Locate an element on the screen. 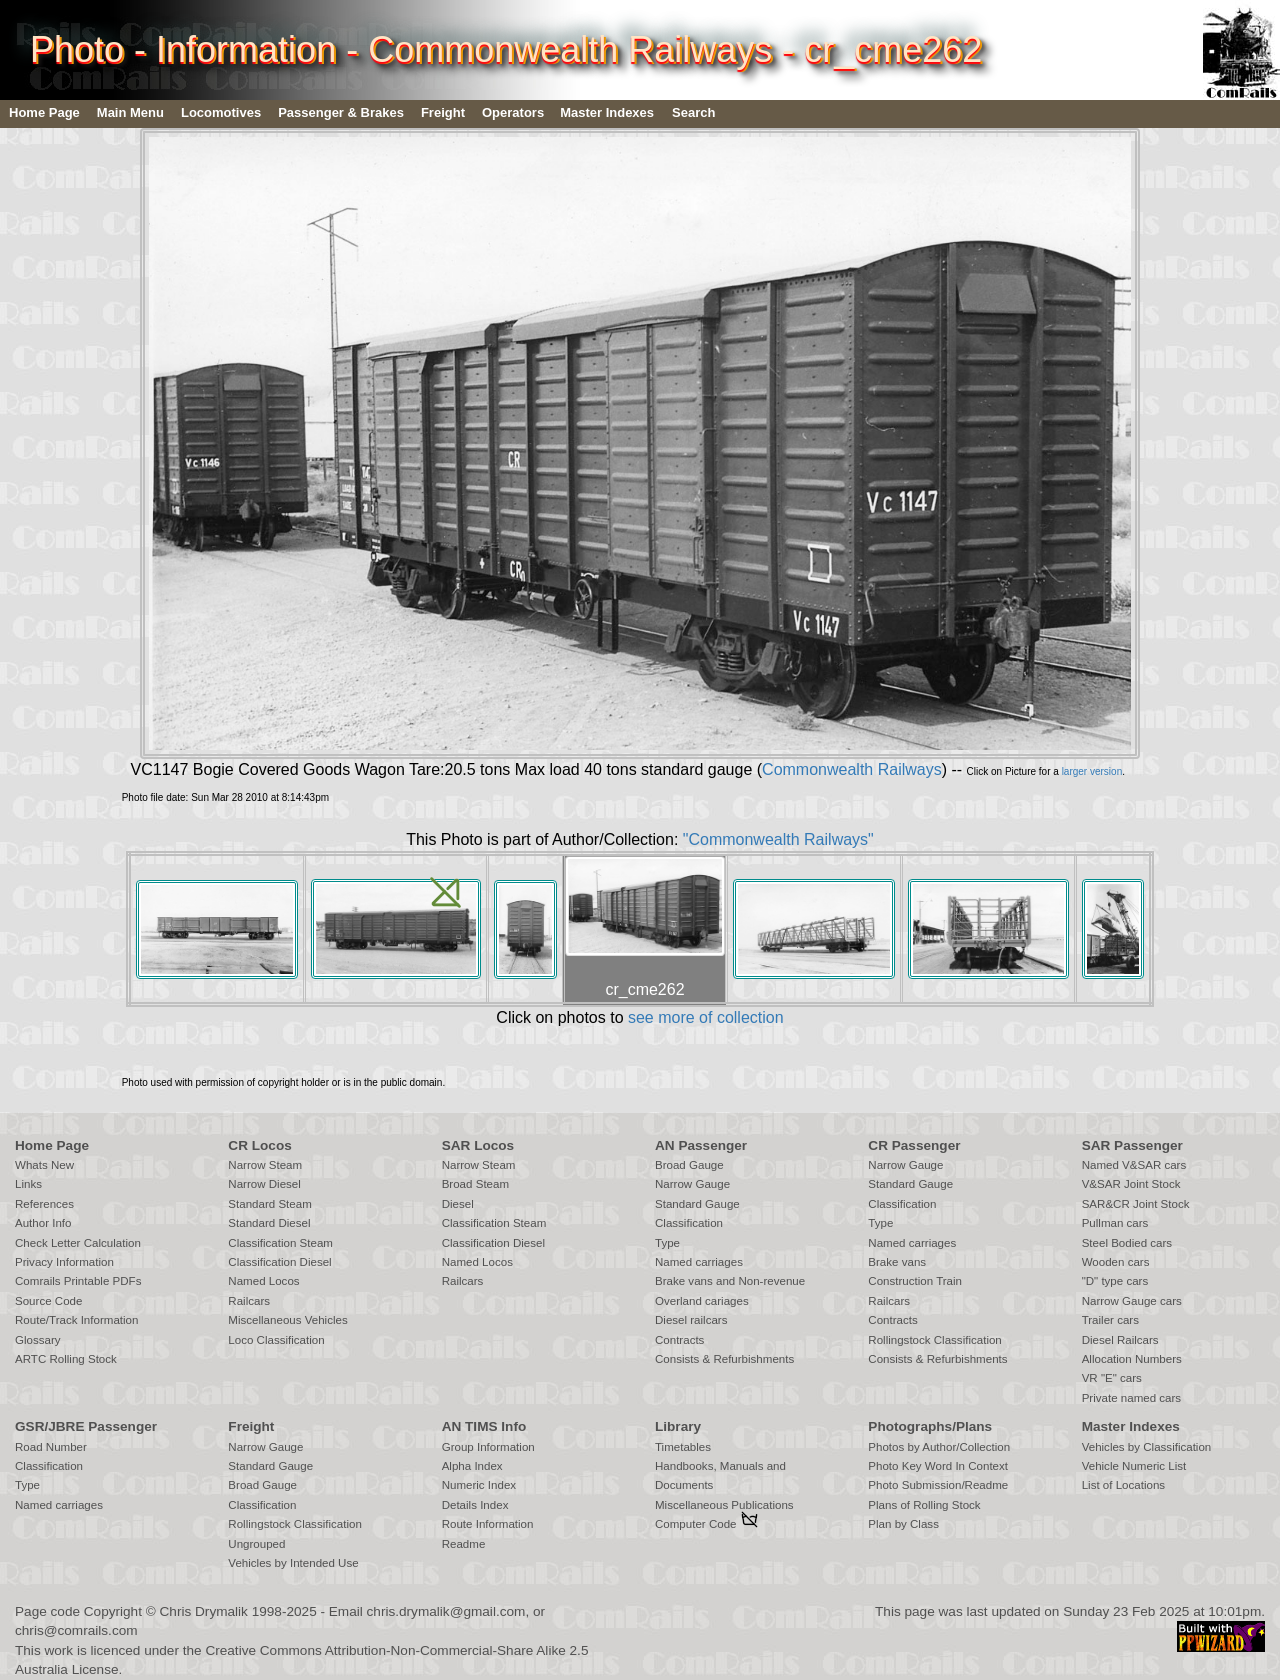  do not wash or laundry not available is located at coordinates (749, 1519).